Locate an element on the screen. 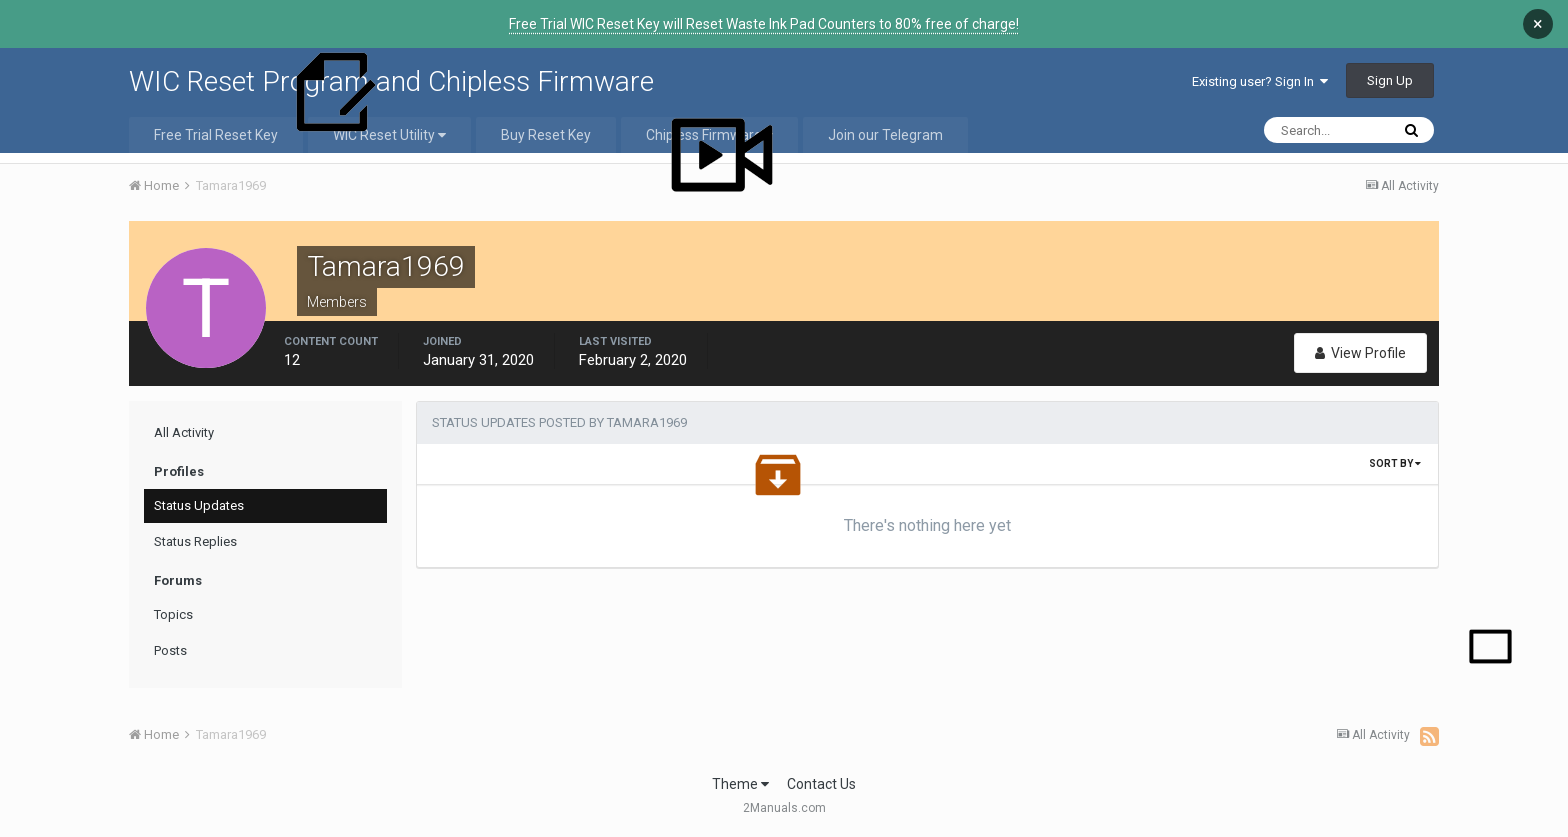 The width and height of the screenshot is (1568, 837). edit a document or file is located at coordinates (332, 92).